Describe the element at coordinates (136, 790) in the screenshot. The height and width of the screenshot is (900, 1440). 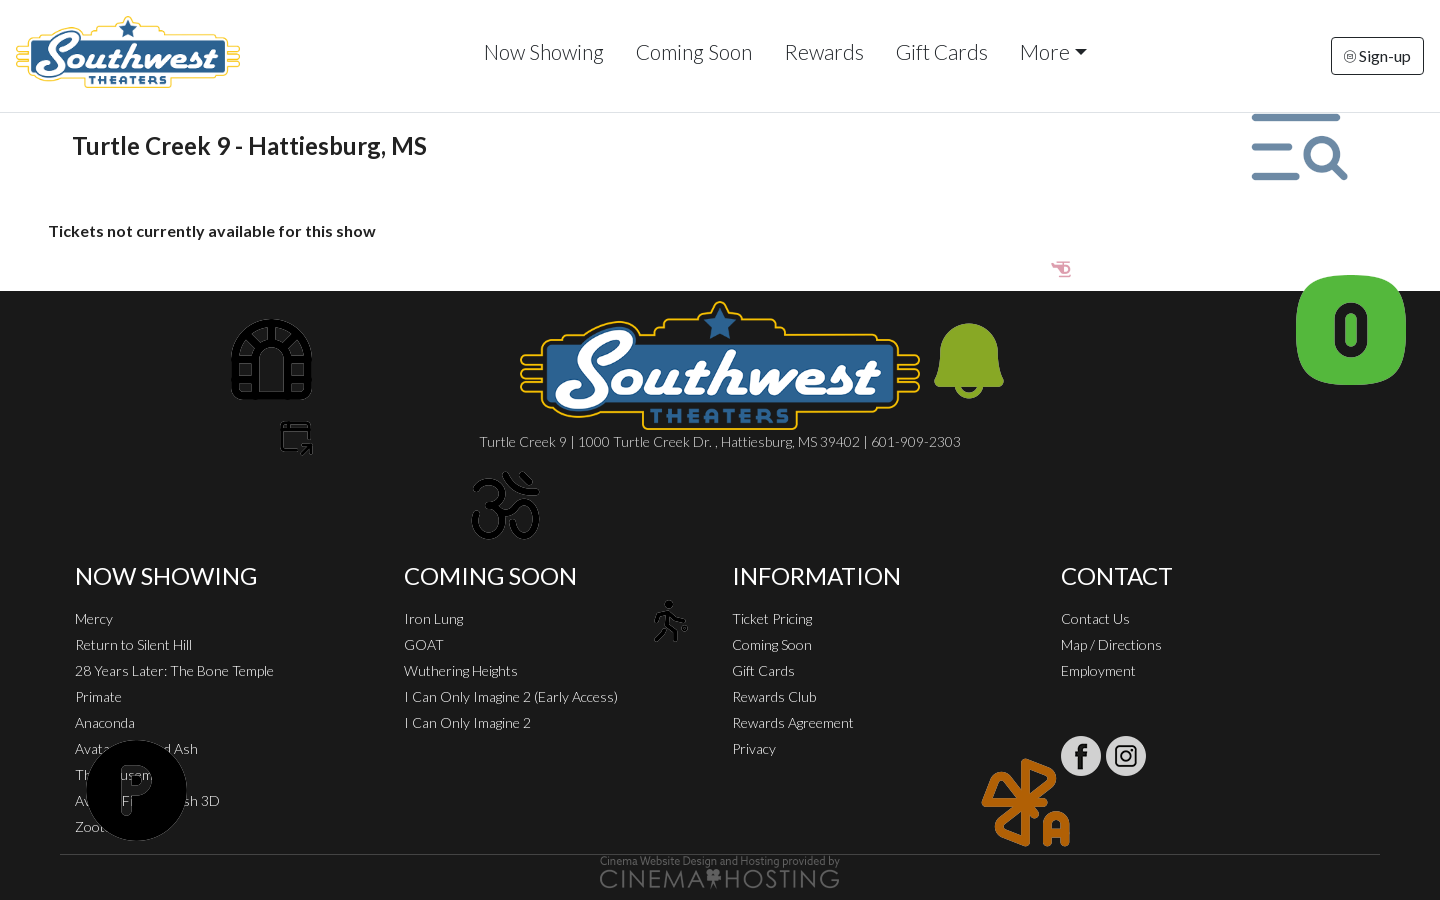
I see `indicates parking available or parking location` at that location.